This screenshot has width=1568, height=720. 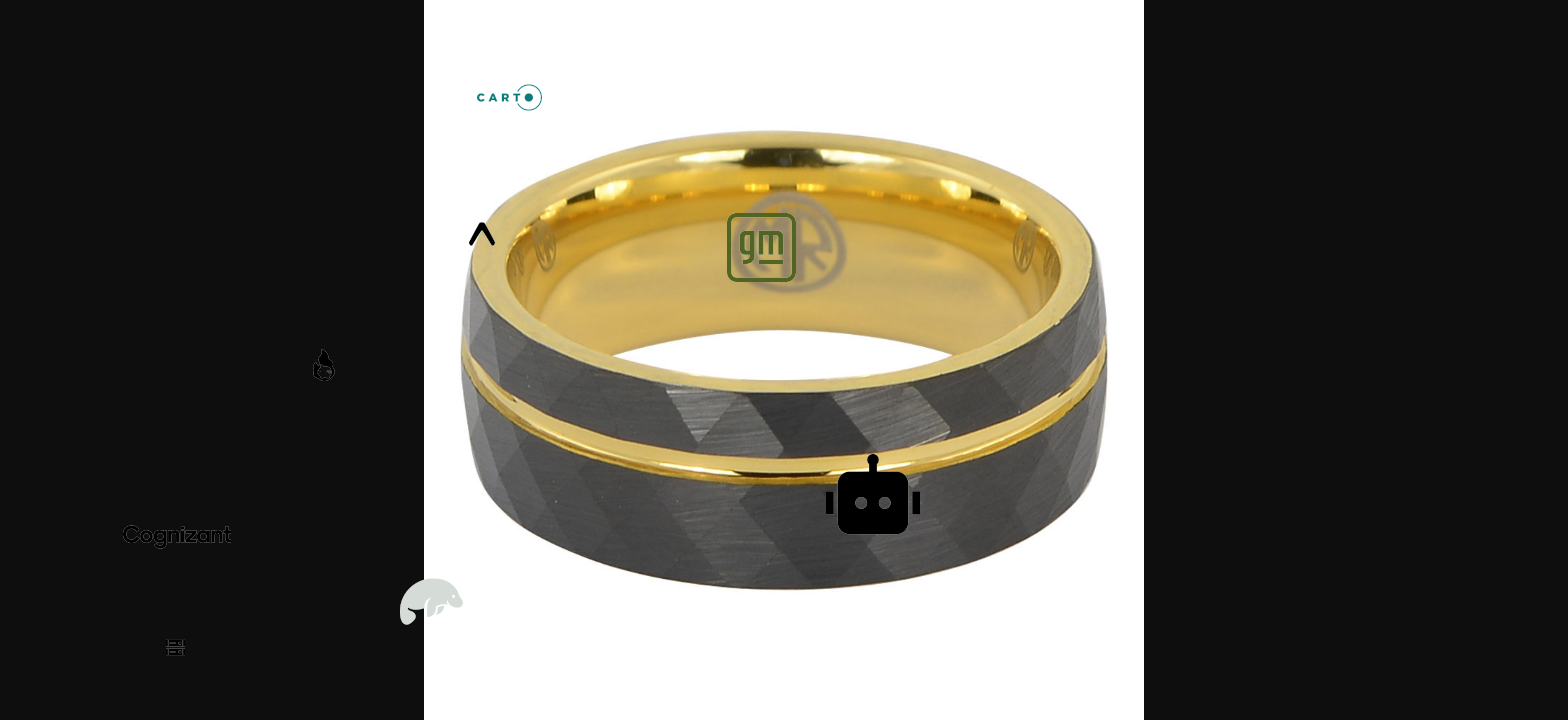 I want to click on access AI assistant or chatbot features, so click(x=873, y=499).